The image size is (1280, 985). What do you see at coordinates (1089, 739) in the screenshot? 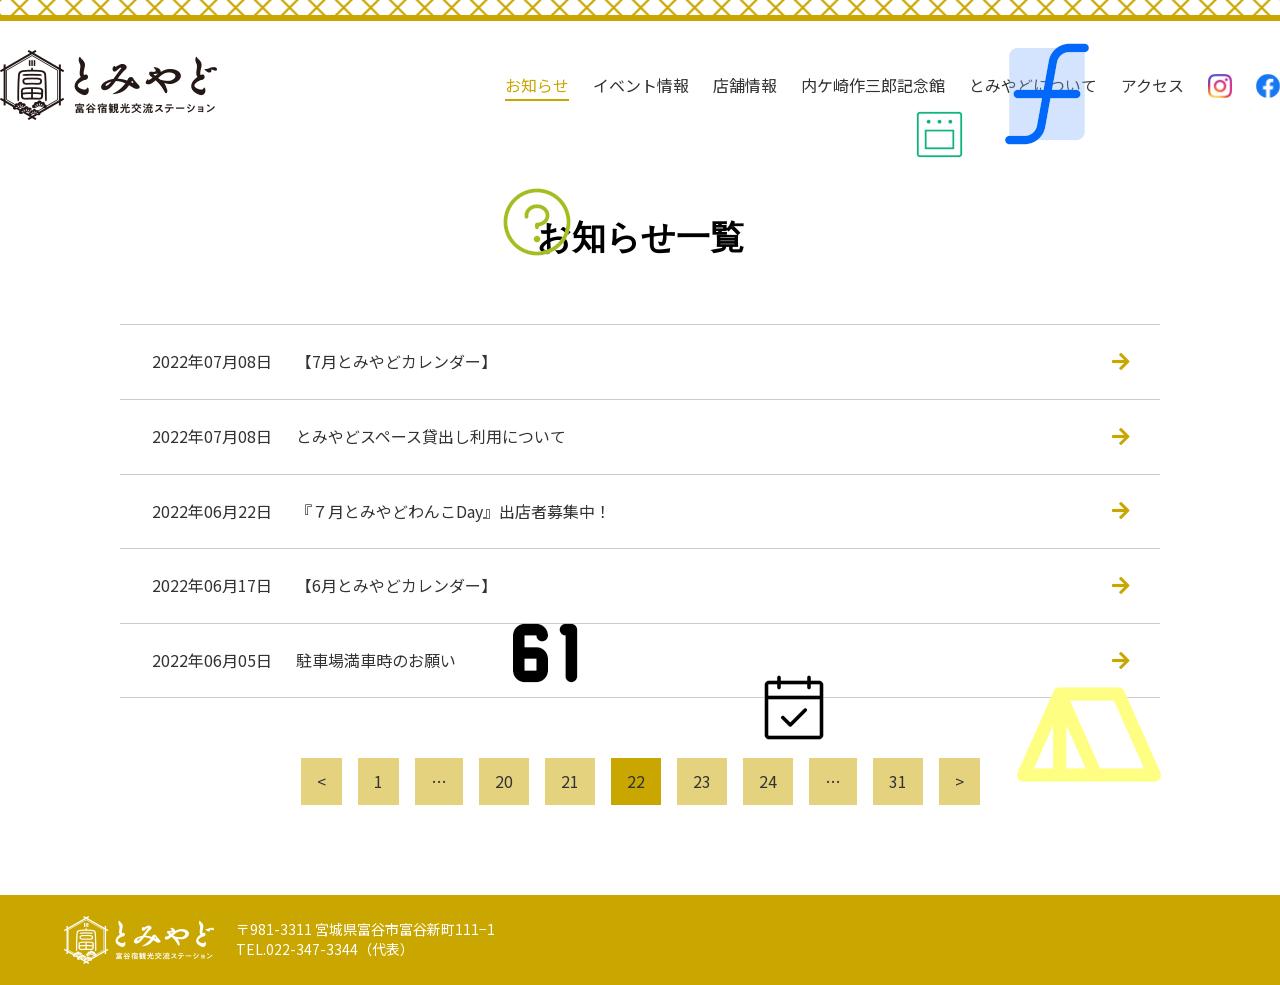
I see `access camping or outdoor activity features` at bounding box center [1089, 739].